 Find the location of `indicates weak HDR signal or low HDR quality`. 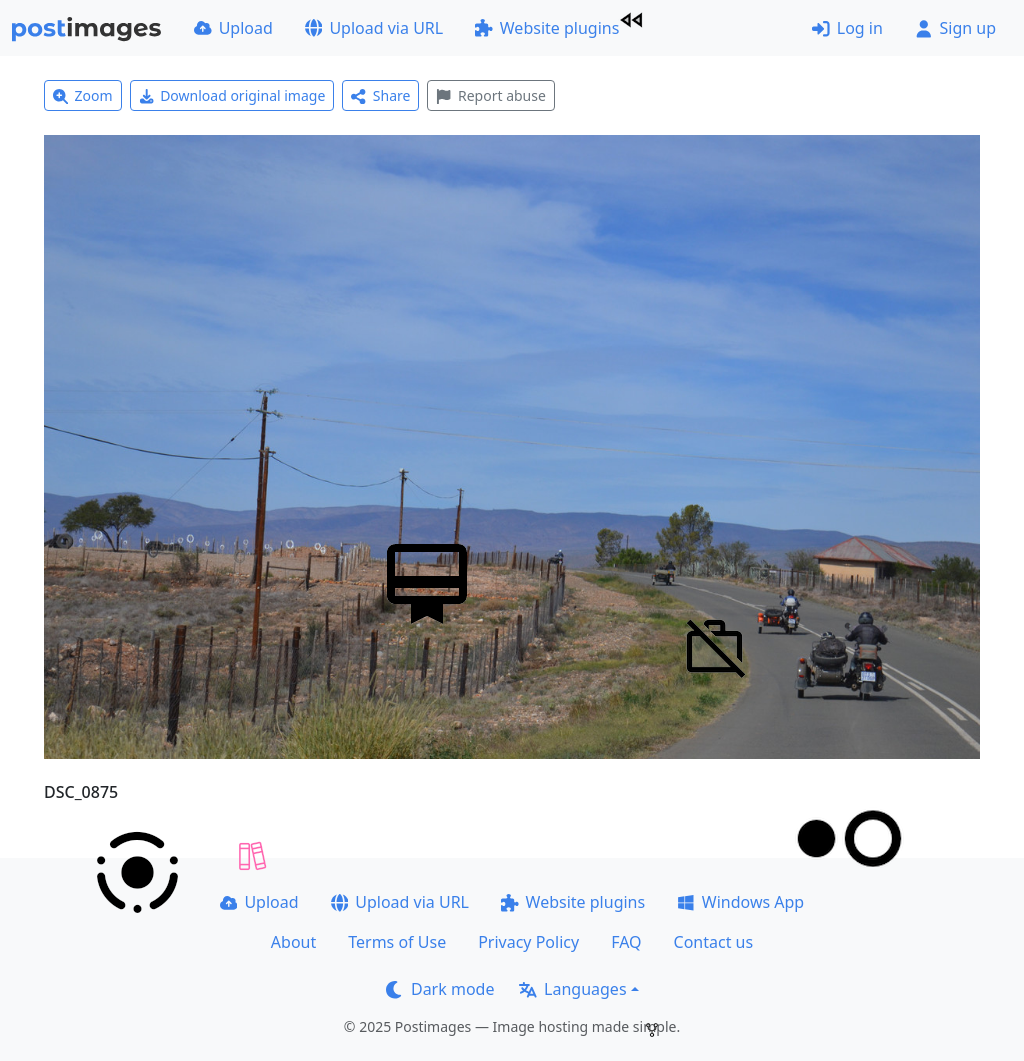

indicates weak HDR signal or low HDR quality is located at coordinates (849, 838).